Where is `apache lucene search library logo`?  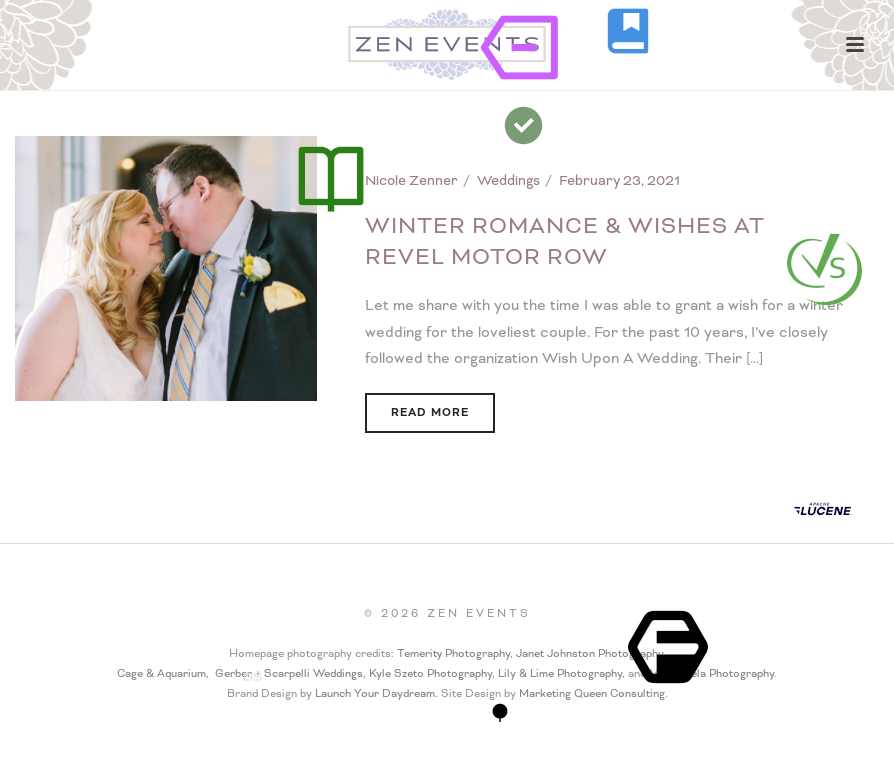 apache lucene search library logo is located at coordinates (823, 509).